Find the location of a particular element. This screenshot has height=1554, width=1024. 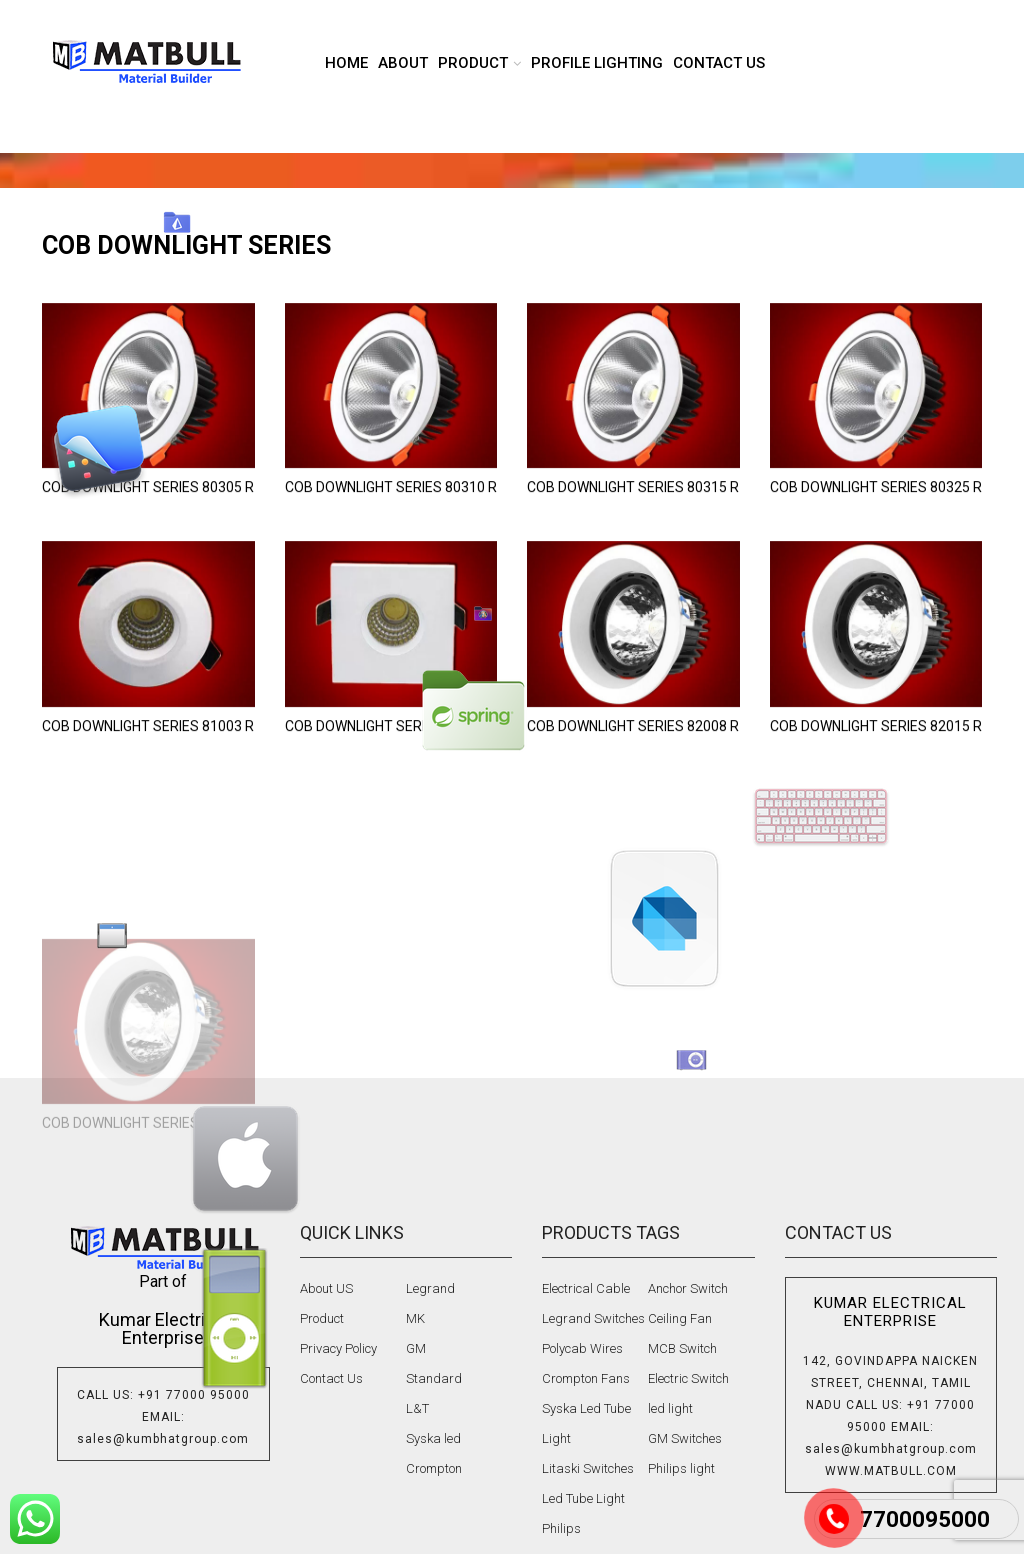

connect a bluetooth keyboard is located at coordinates (821, 816).